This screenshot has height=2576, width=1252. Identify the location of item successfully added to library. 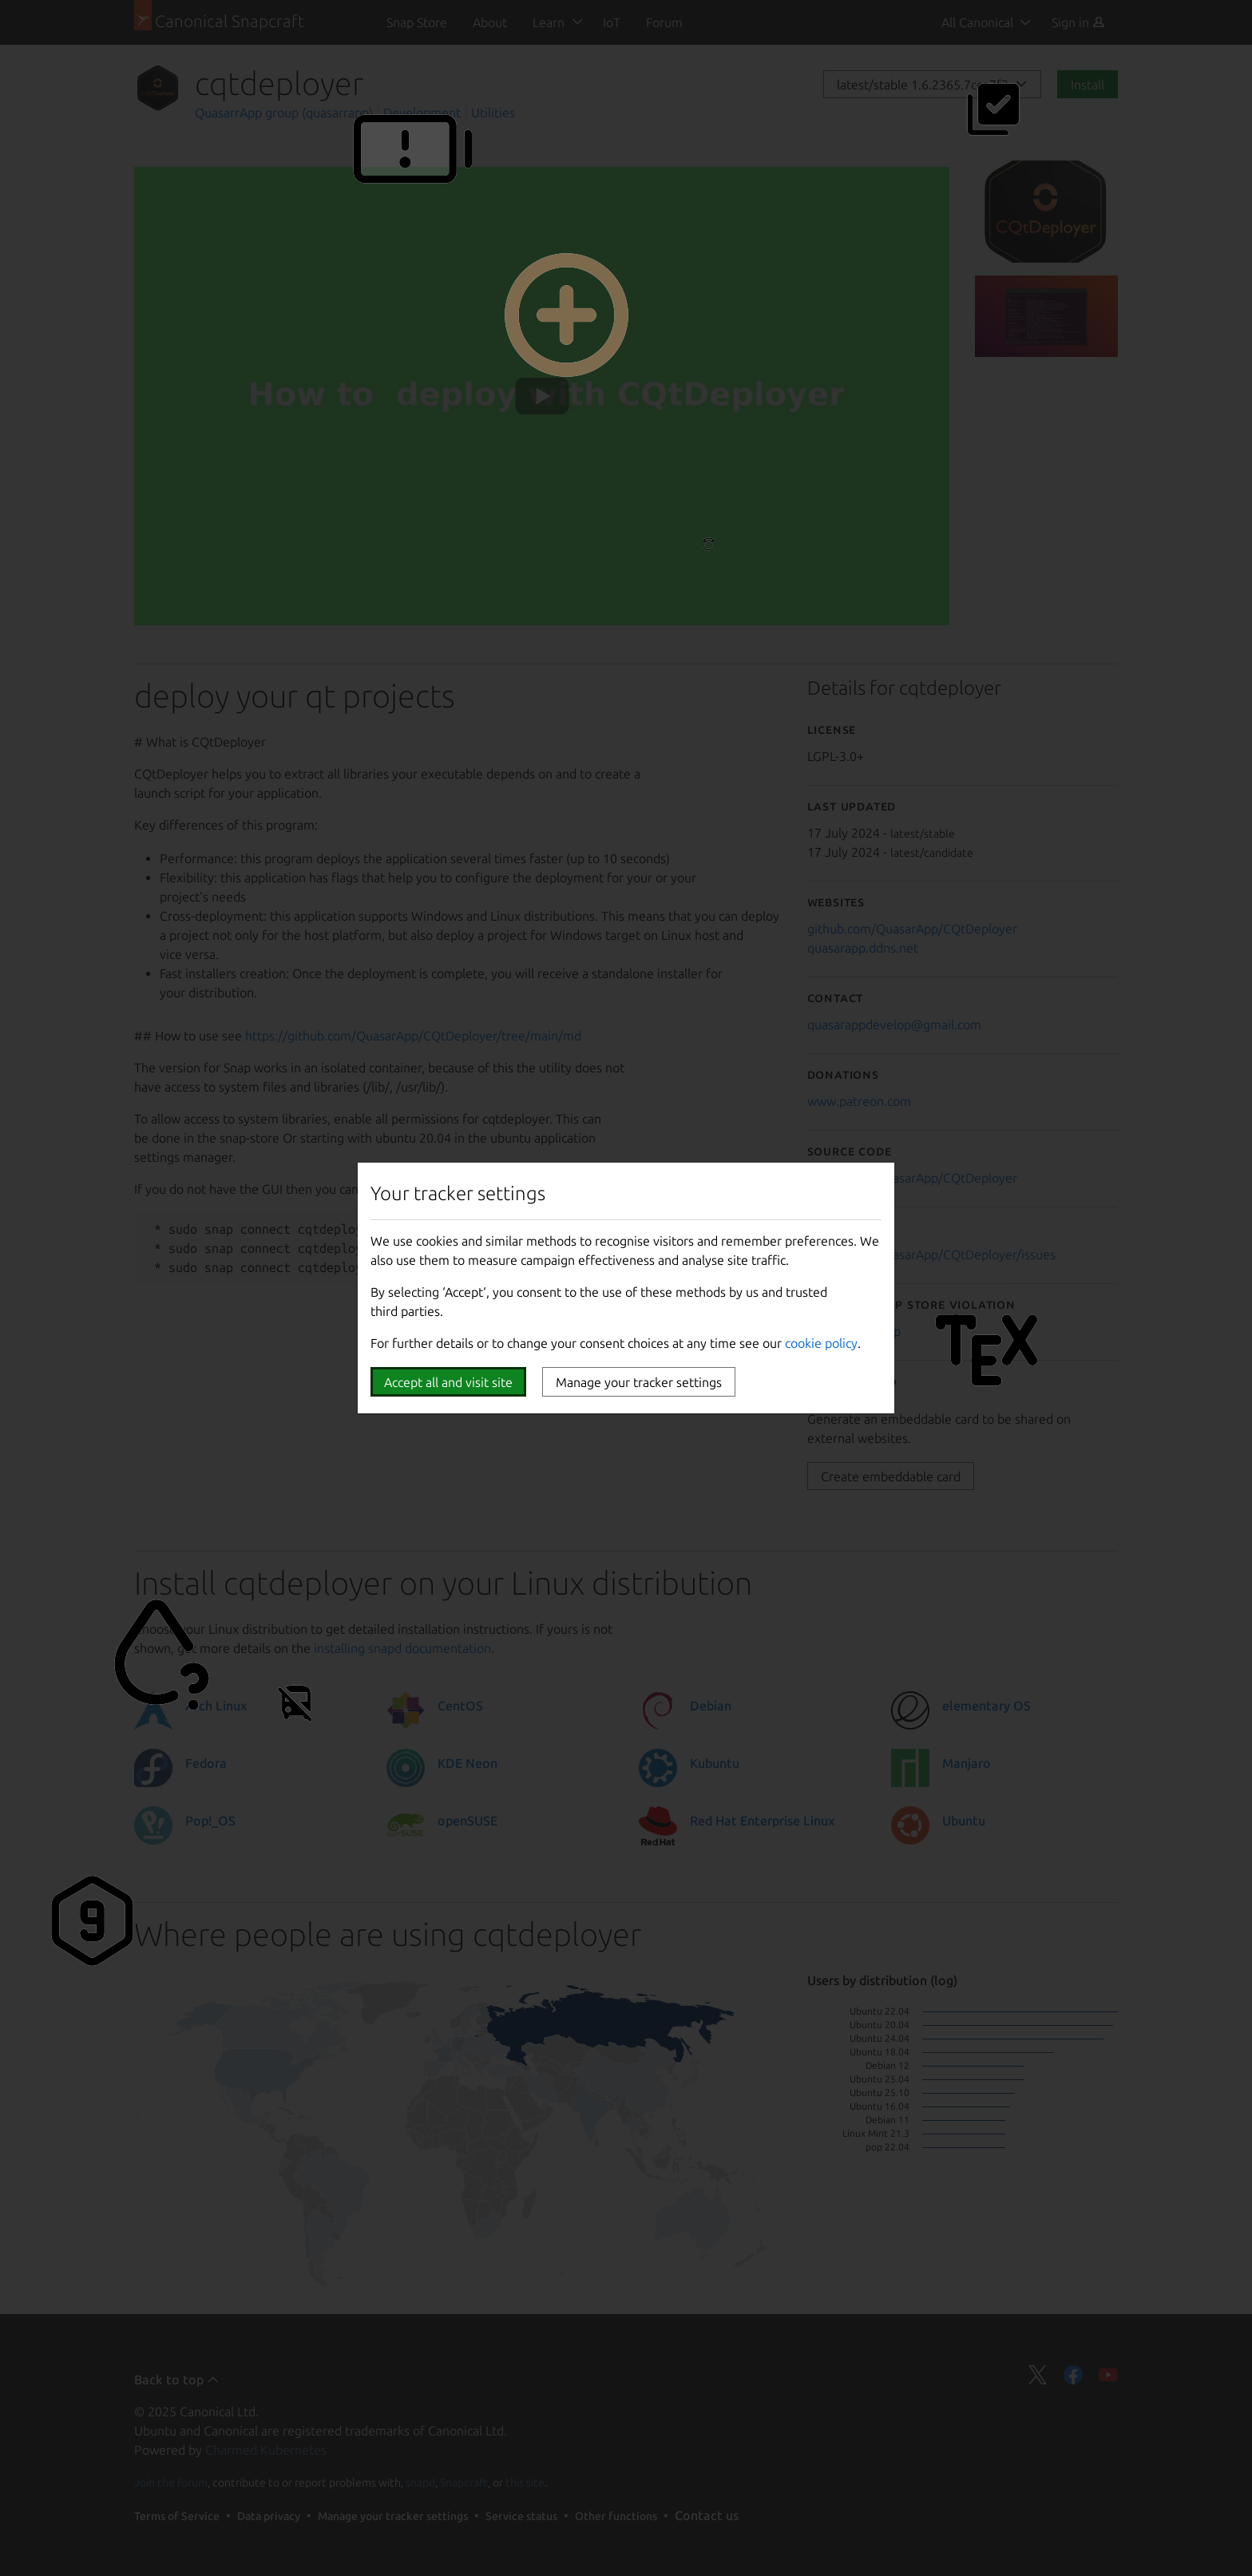
(993, 109).